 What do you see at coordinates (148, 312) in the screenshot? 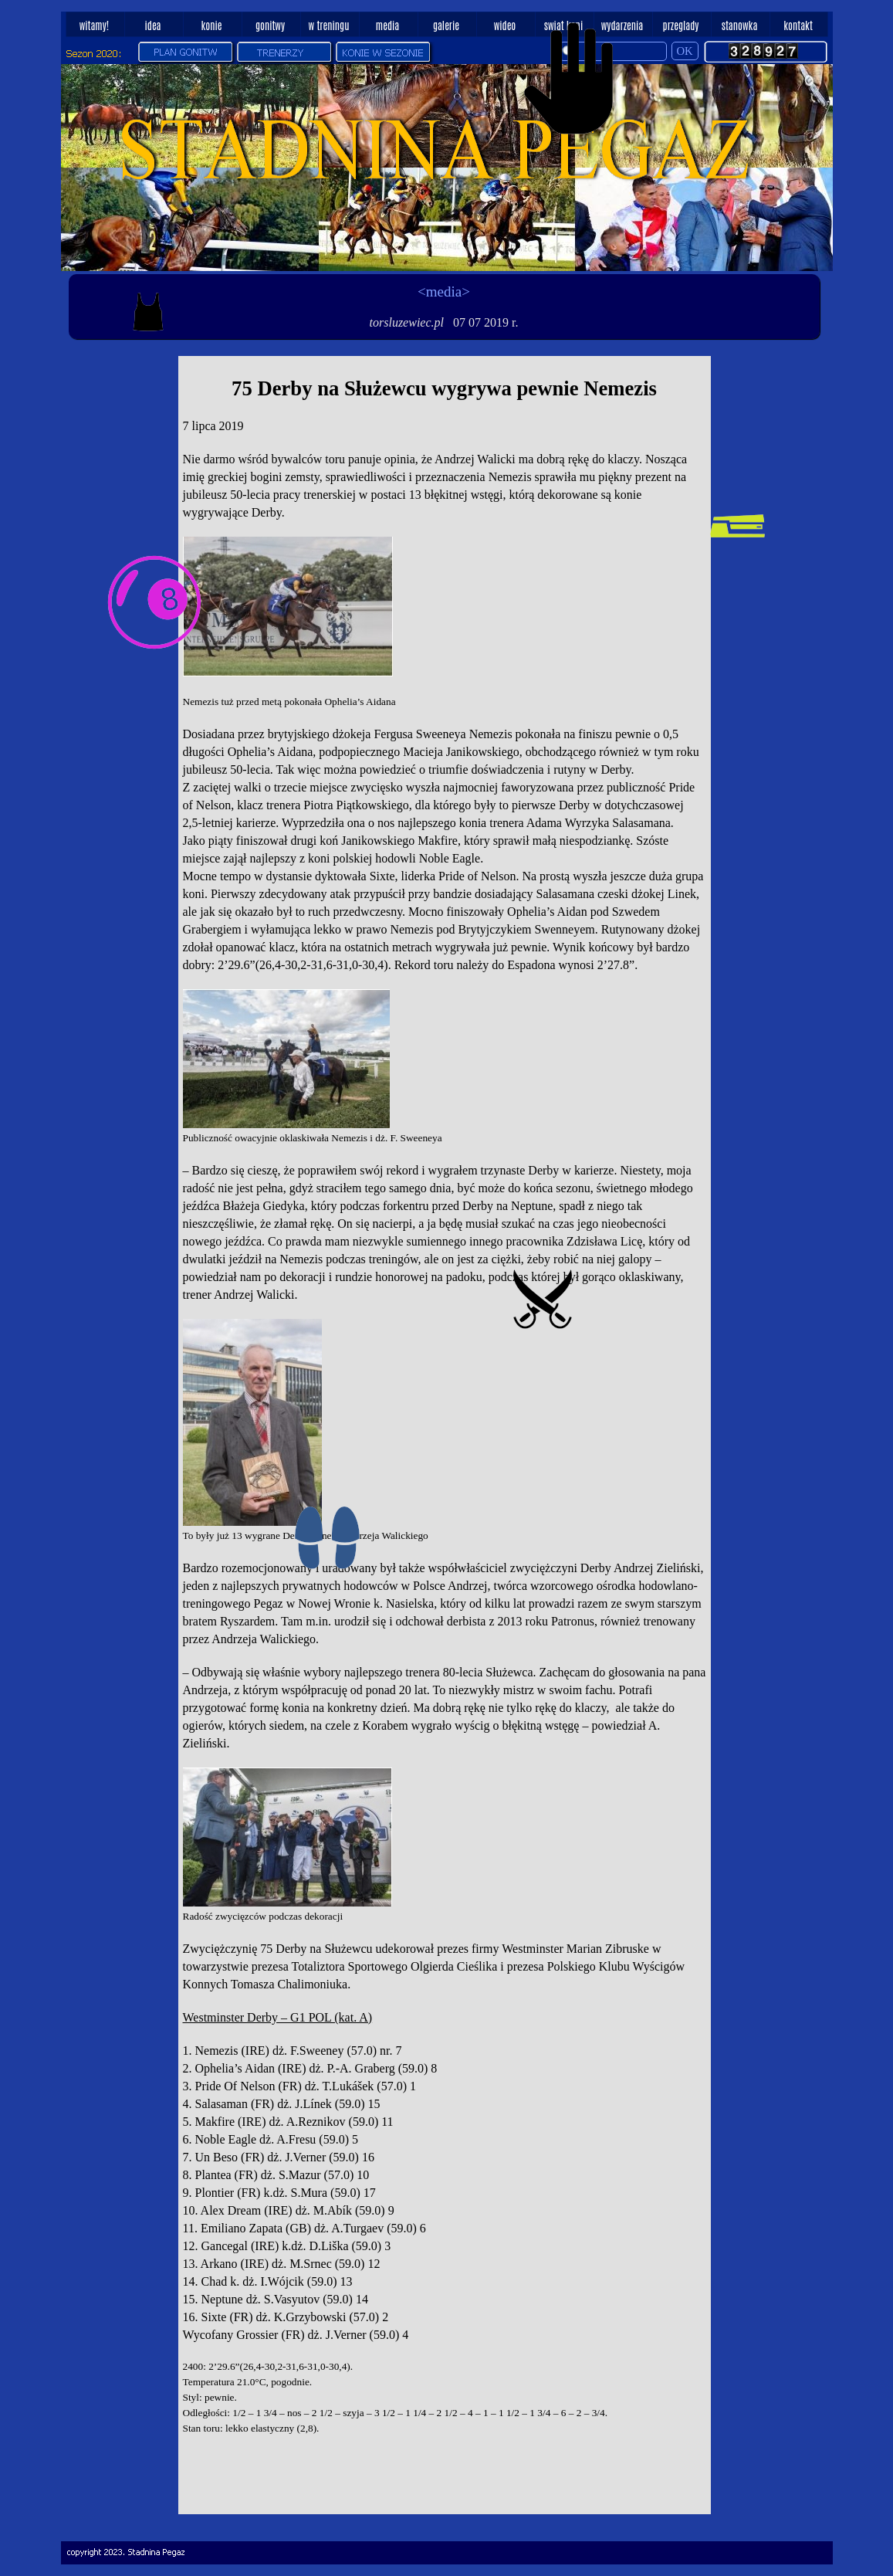
I see `browse sleeveless tops in clothing store` at bounding box center [148, 312].